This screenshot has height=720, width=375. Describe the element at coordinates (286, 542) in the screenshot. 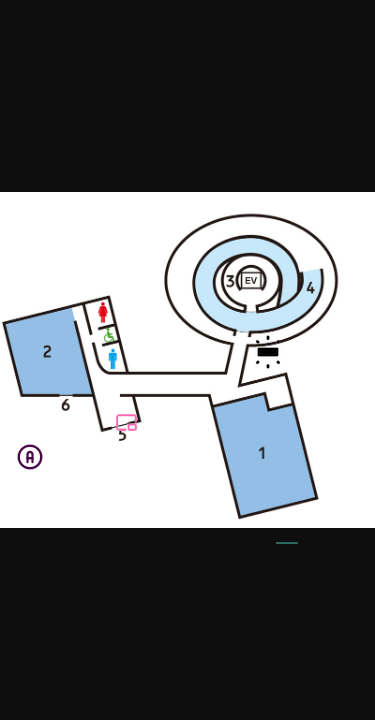

I see `minimize the current window` at that location.